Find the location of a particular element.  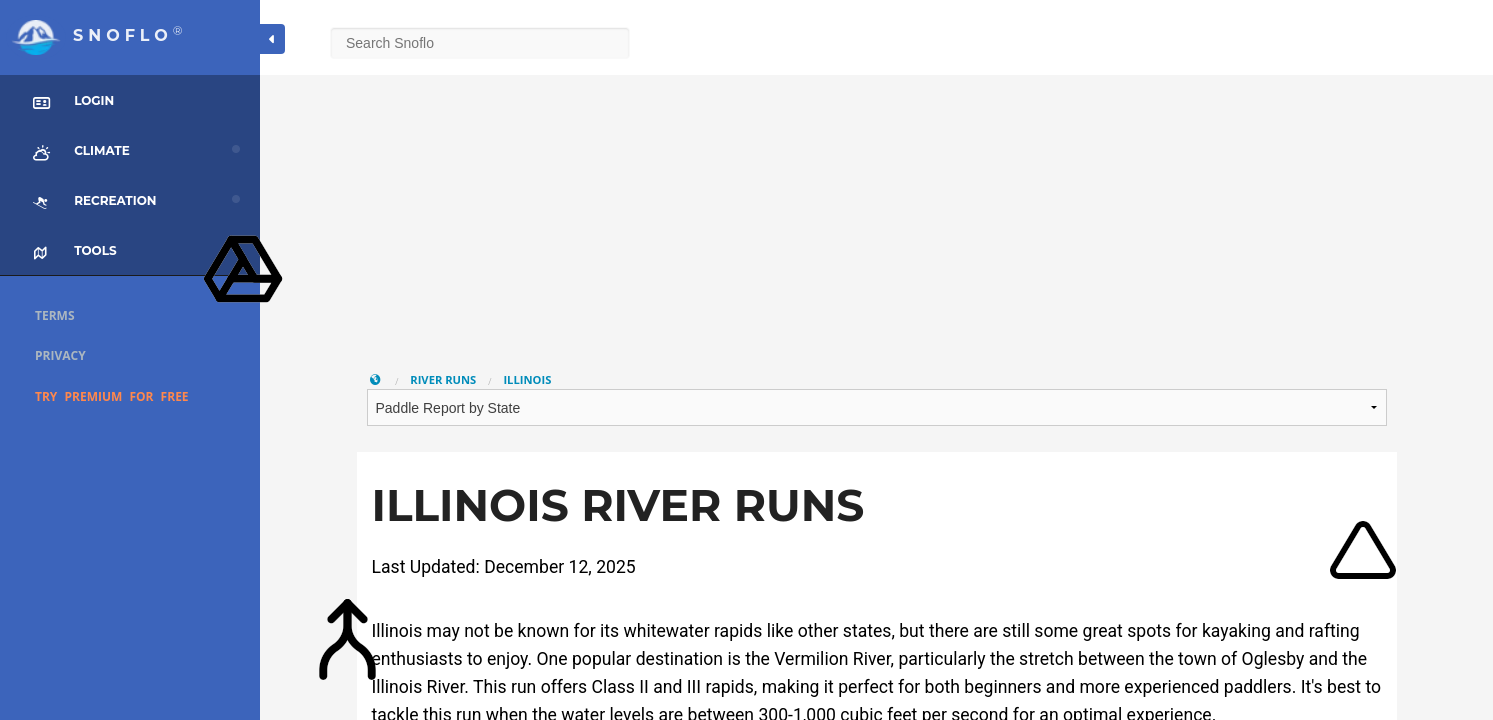

merge branches or paths together is located at coordinates (347, 639).